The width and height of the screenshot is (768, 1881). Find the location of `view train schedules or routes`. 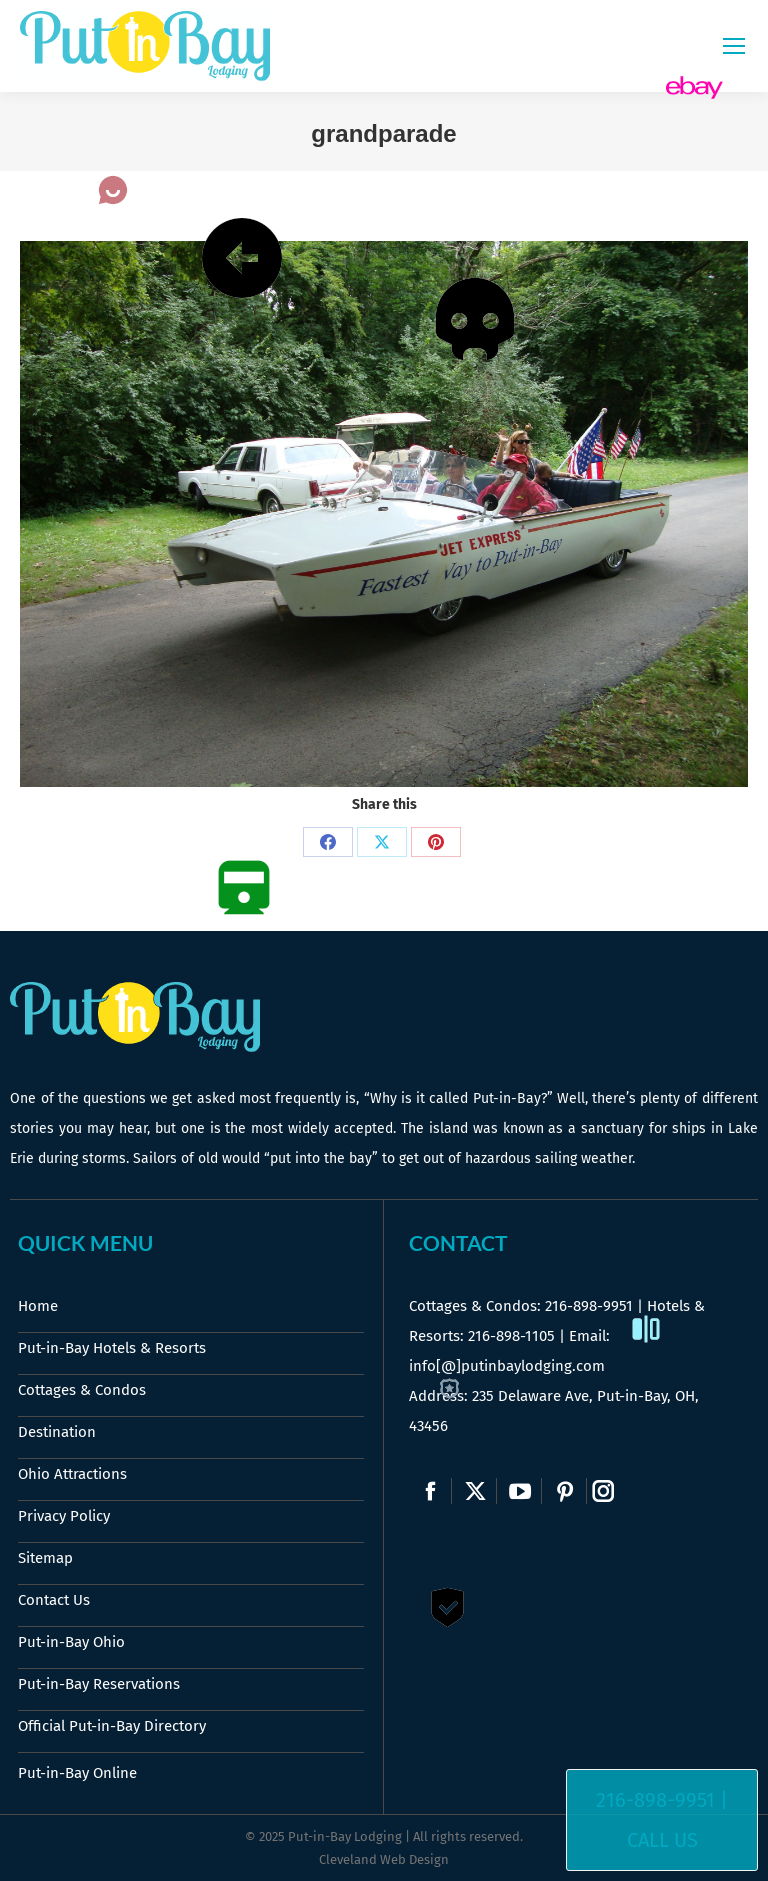

view train schedules or routes is located at coordinates (244, 886).